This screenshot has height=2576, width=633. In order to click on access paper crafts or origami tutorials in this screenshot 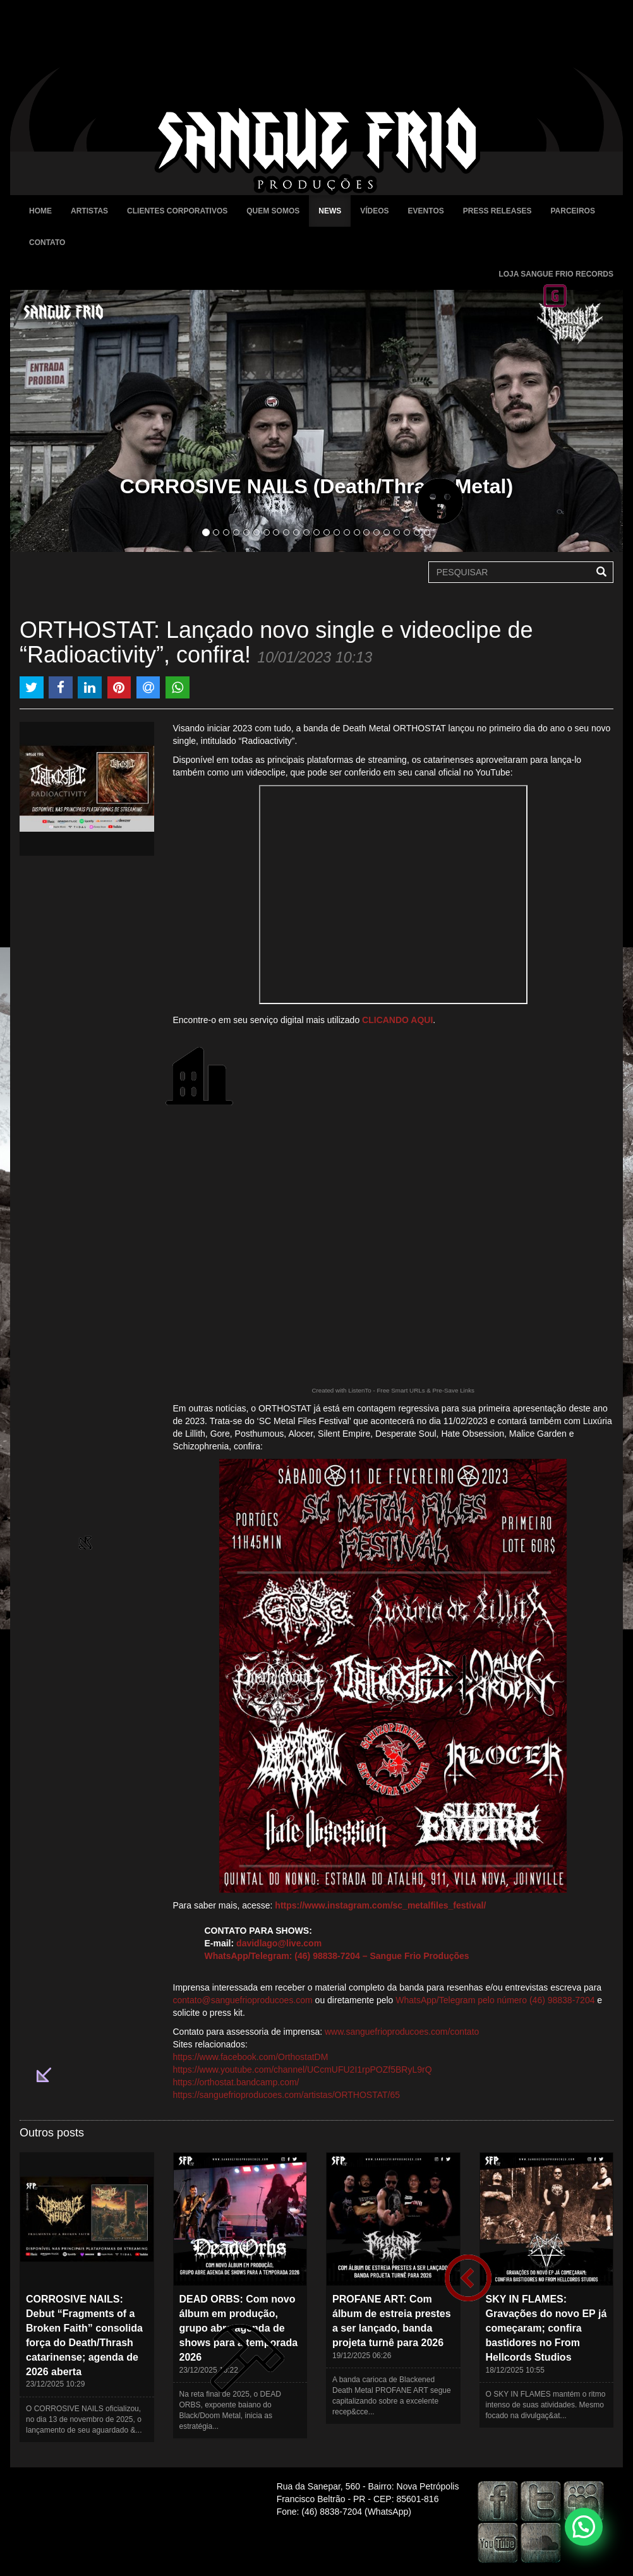, I will do `click(85, 1543)`.